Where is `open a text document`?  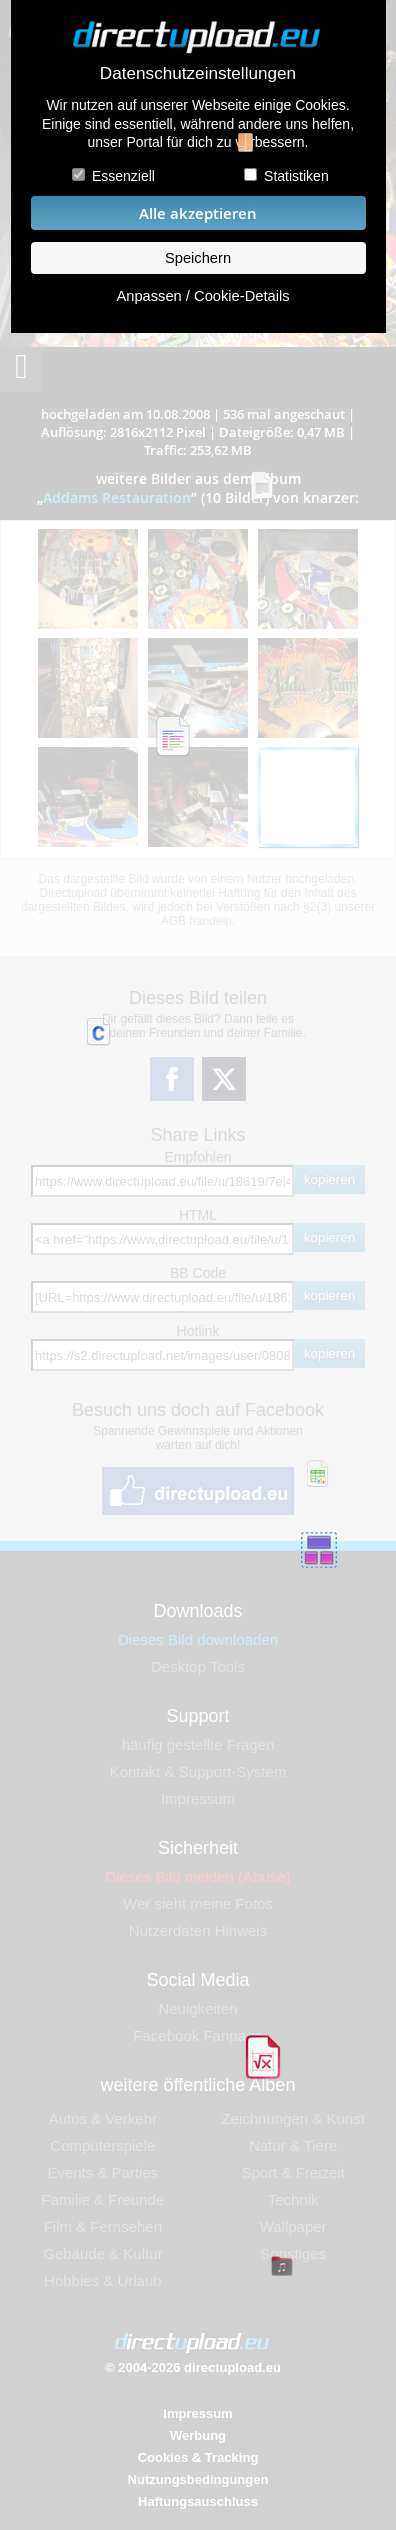 open a text document is located at coordinates (262, 485).